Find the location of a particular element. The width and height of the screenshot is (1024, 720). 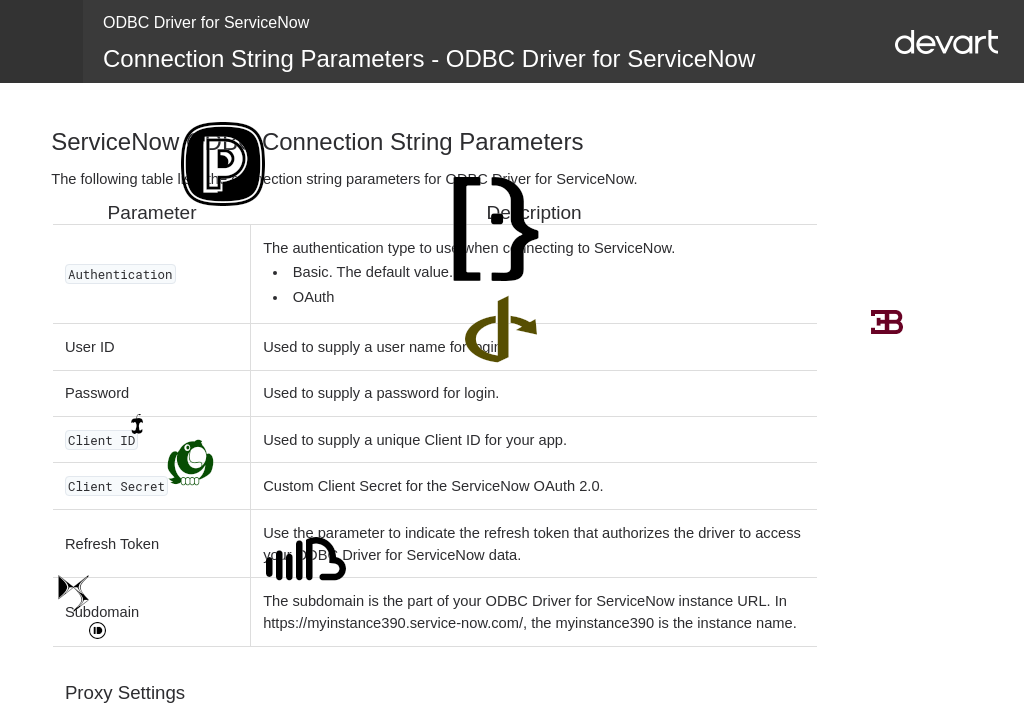

open soundcloud app is located at coordinates (306, 557).